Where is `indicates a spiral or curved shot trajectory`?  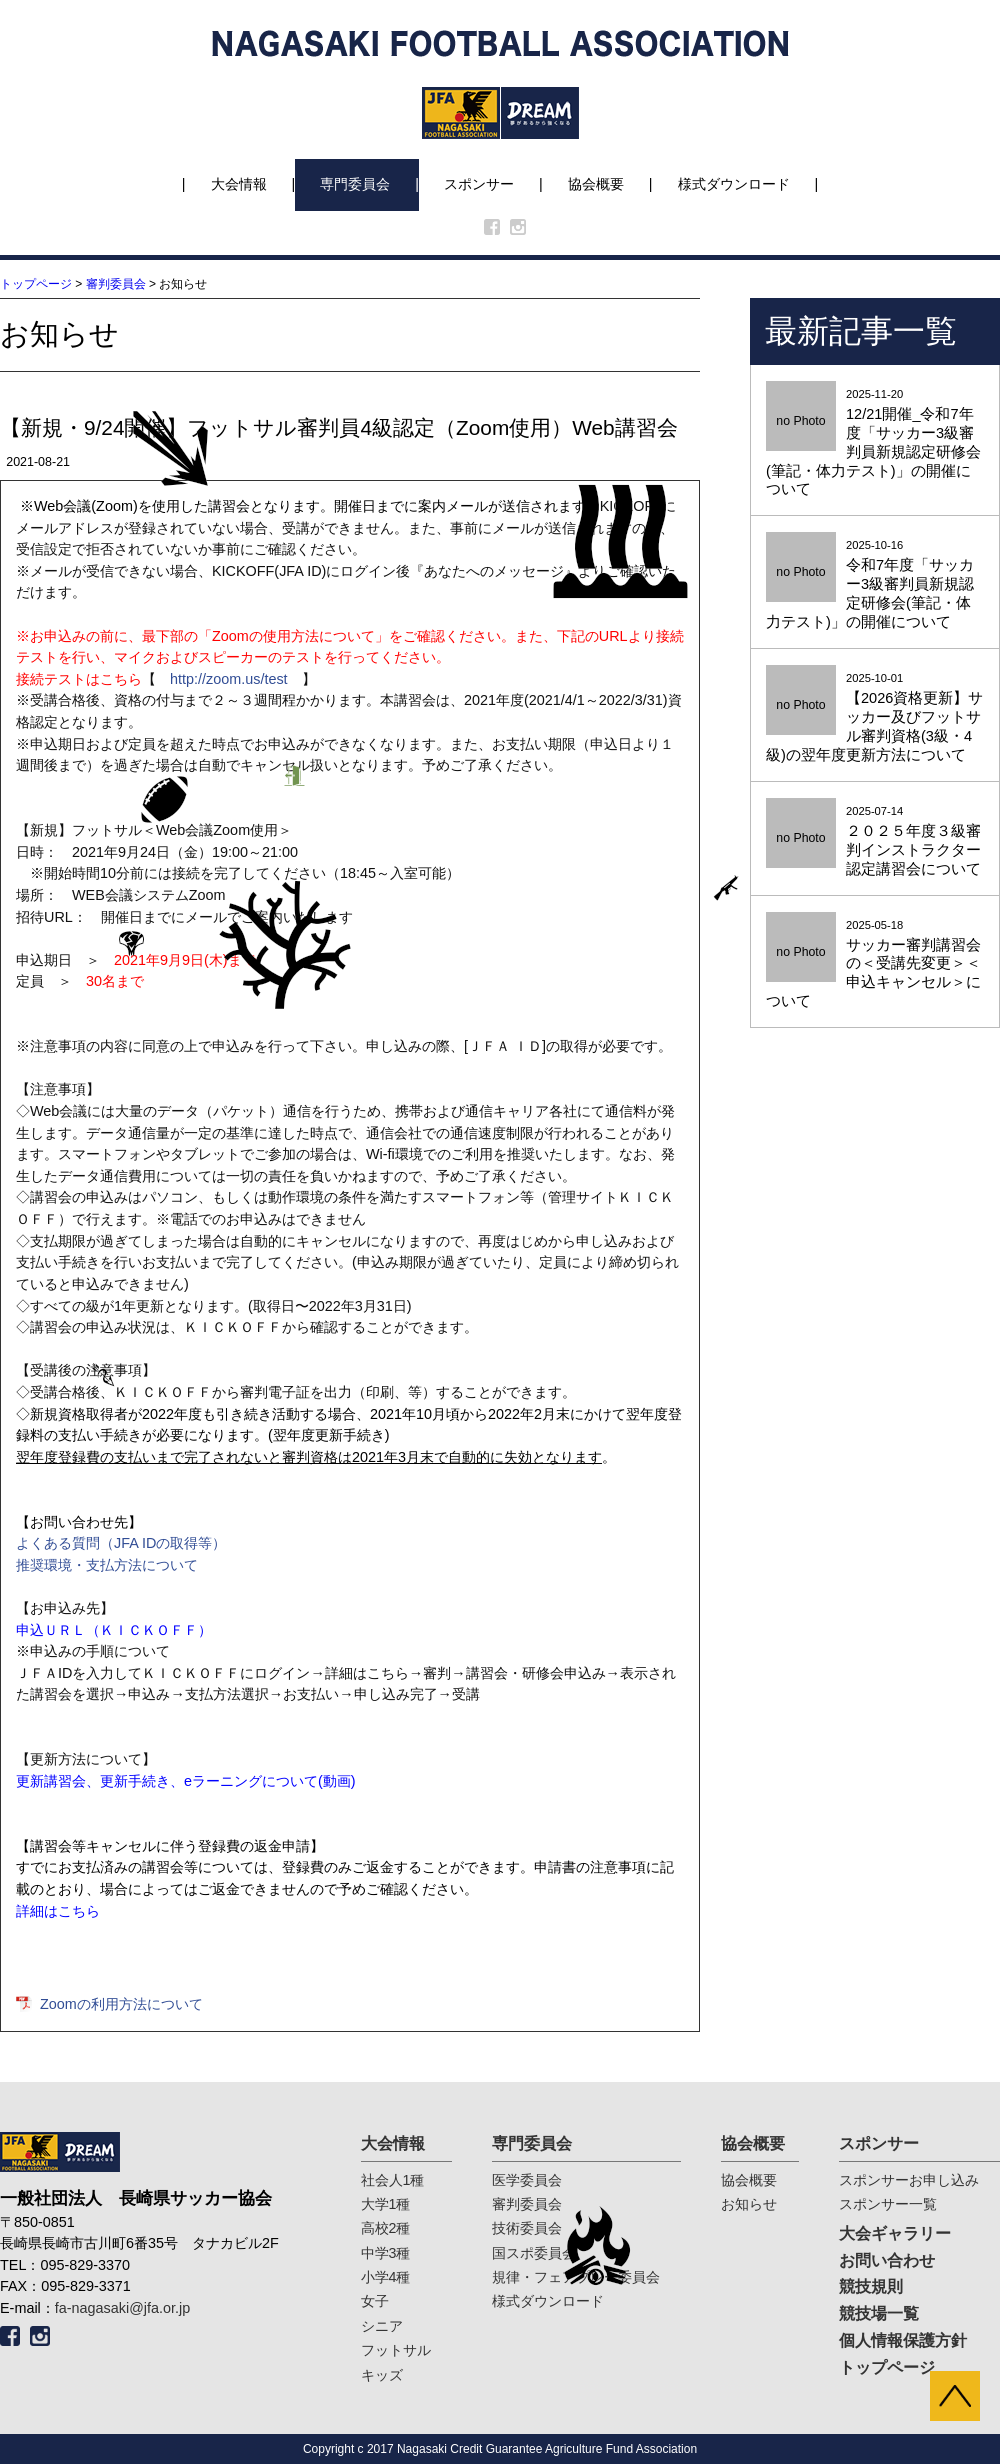 indicates a spiral or curved shot trajectory is located at coordinates (103, 1375).